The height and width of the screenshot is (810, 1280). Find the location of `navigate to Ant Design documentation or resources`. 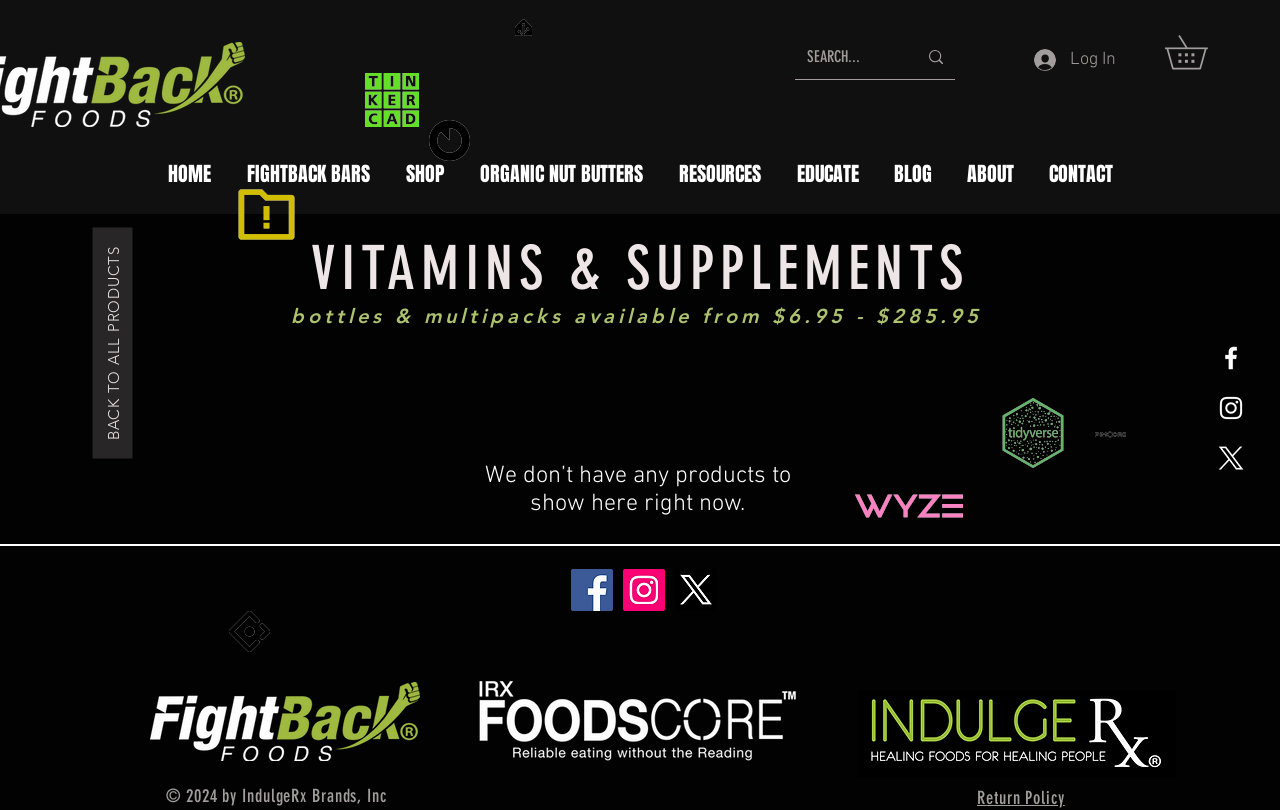

navigate to Ant Design documentation or resources is located at coordinates (249, 631).